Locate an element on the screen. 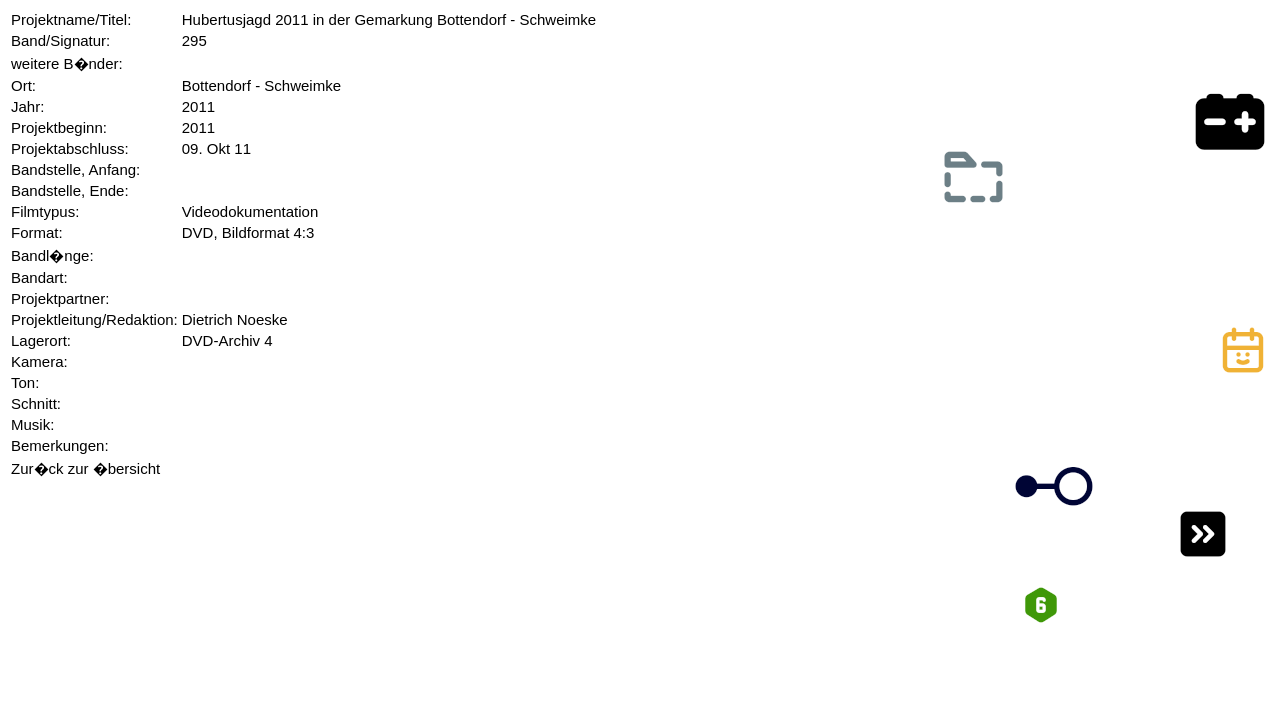 This screenshot has height=720, width=1281. indicates step 6 in a multi-step process is located at coordinates (1041, 605).